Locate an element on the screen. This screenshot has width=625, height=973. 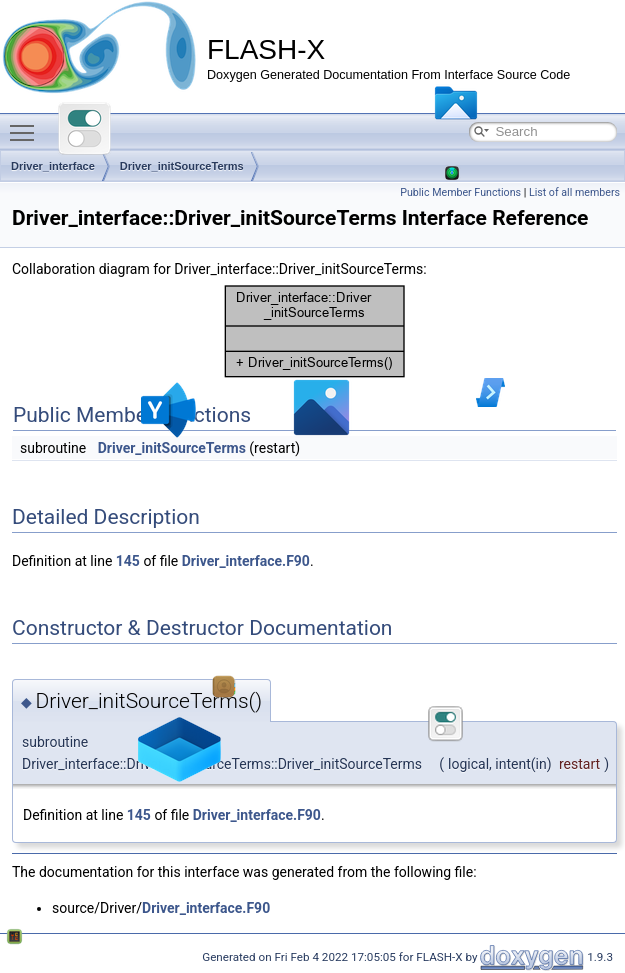
open desktop preferences or system settings is located at coordinates (84, 128).